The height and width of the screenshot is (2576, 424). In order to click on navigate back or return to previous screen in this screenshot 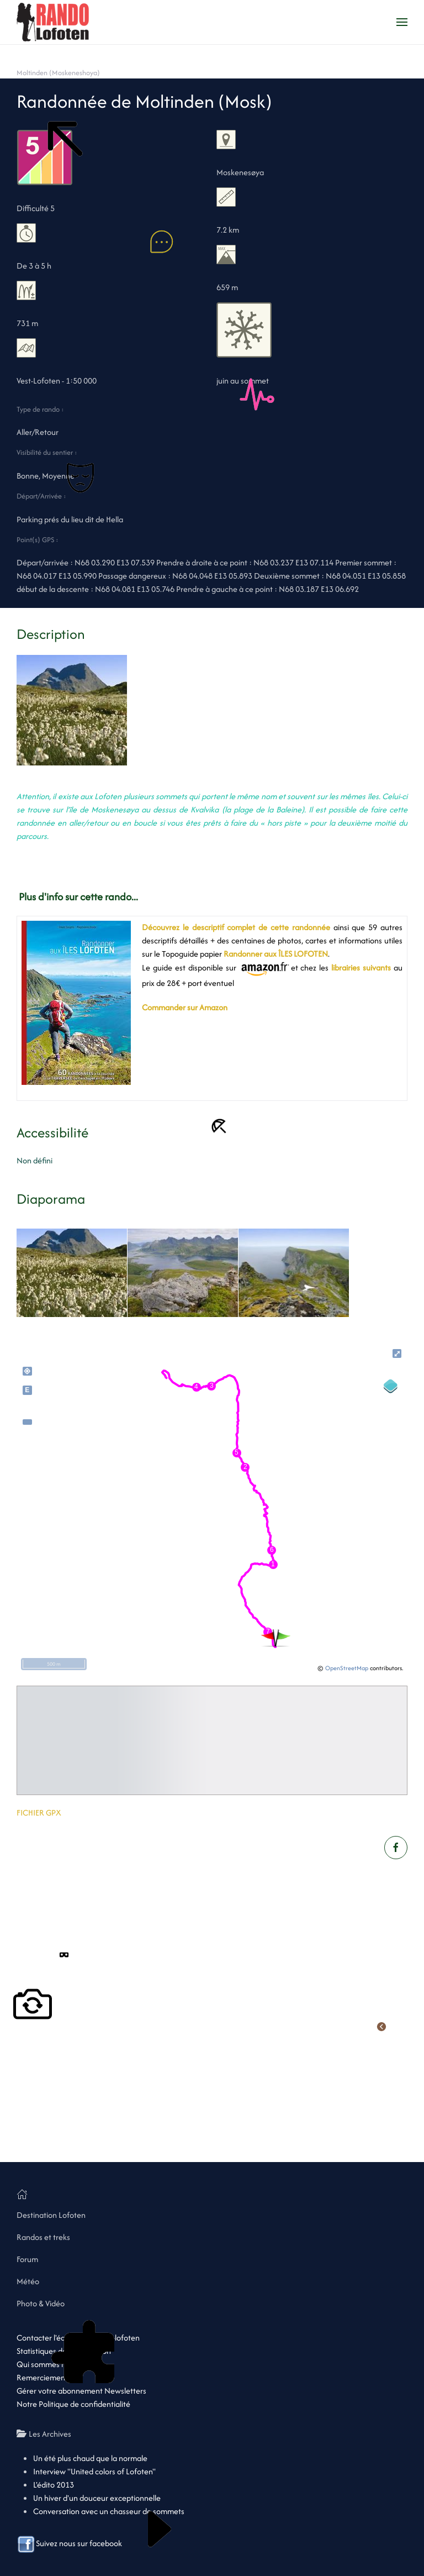, I will do `click(65, 139)`.